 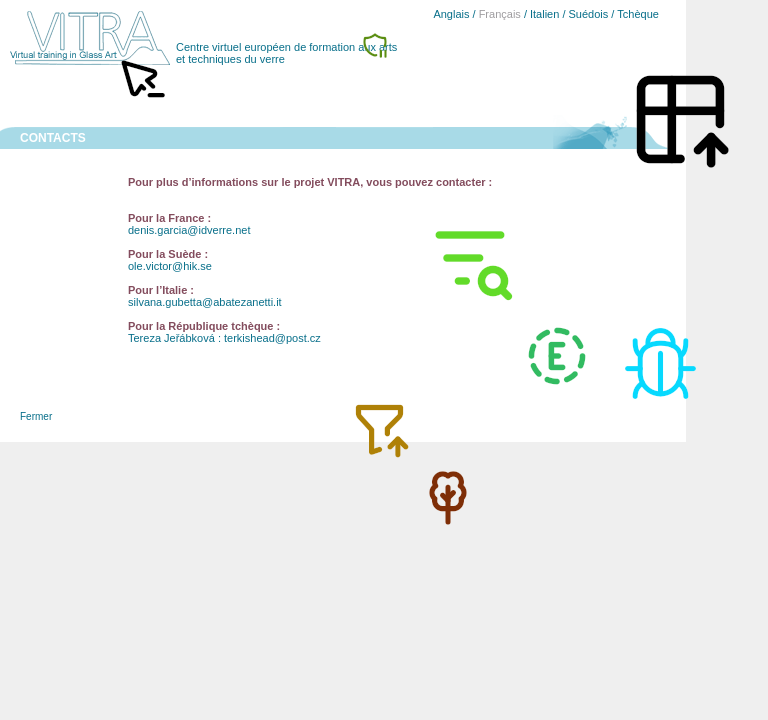 What do you see at coordinates (141, 80) in the screenshot?
I see `remove a cursor or pointer` at bounding box center [141, 80].